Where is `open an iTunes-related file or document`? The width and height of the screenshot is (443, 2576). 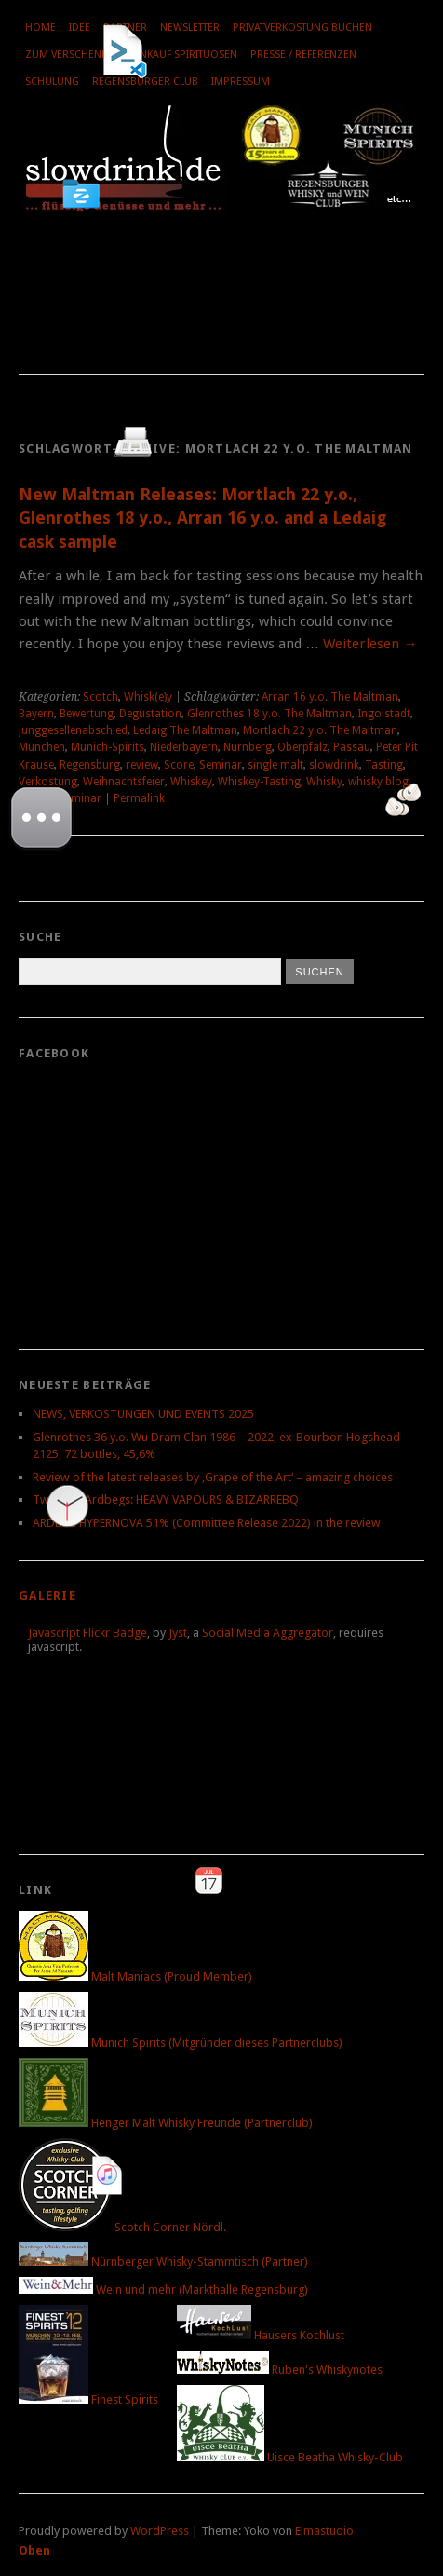 open an iTunes-related file or document is located at coordinates (107, 2176).